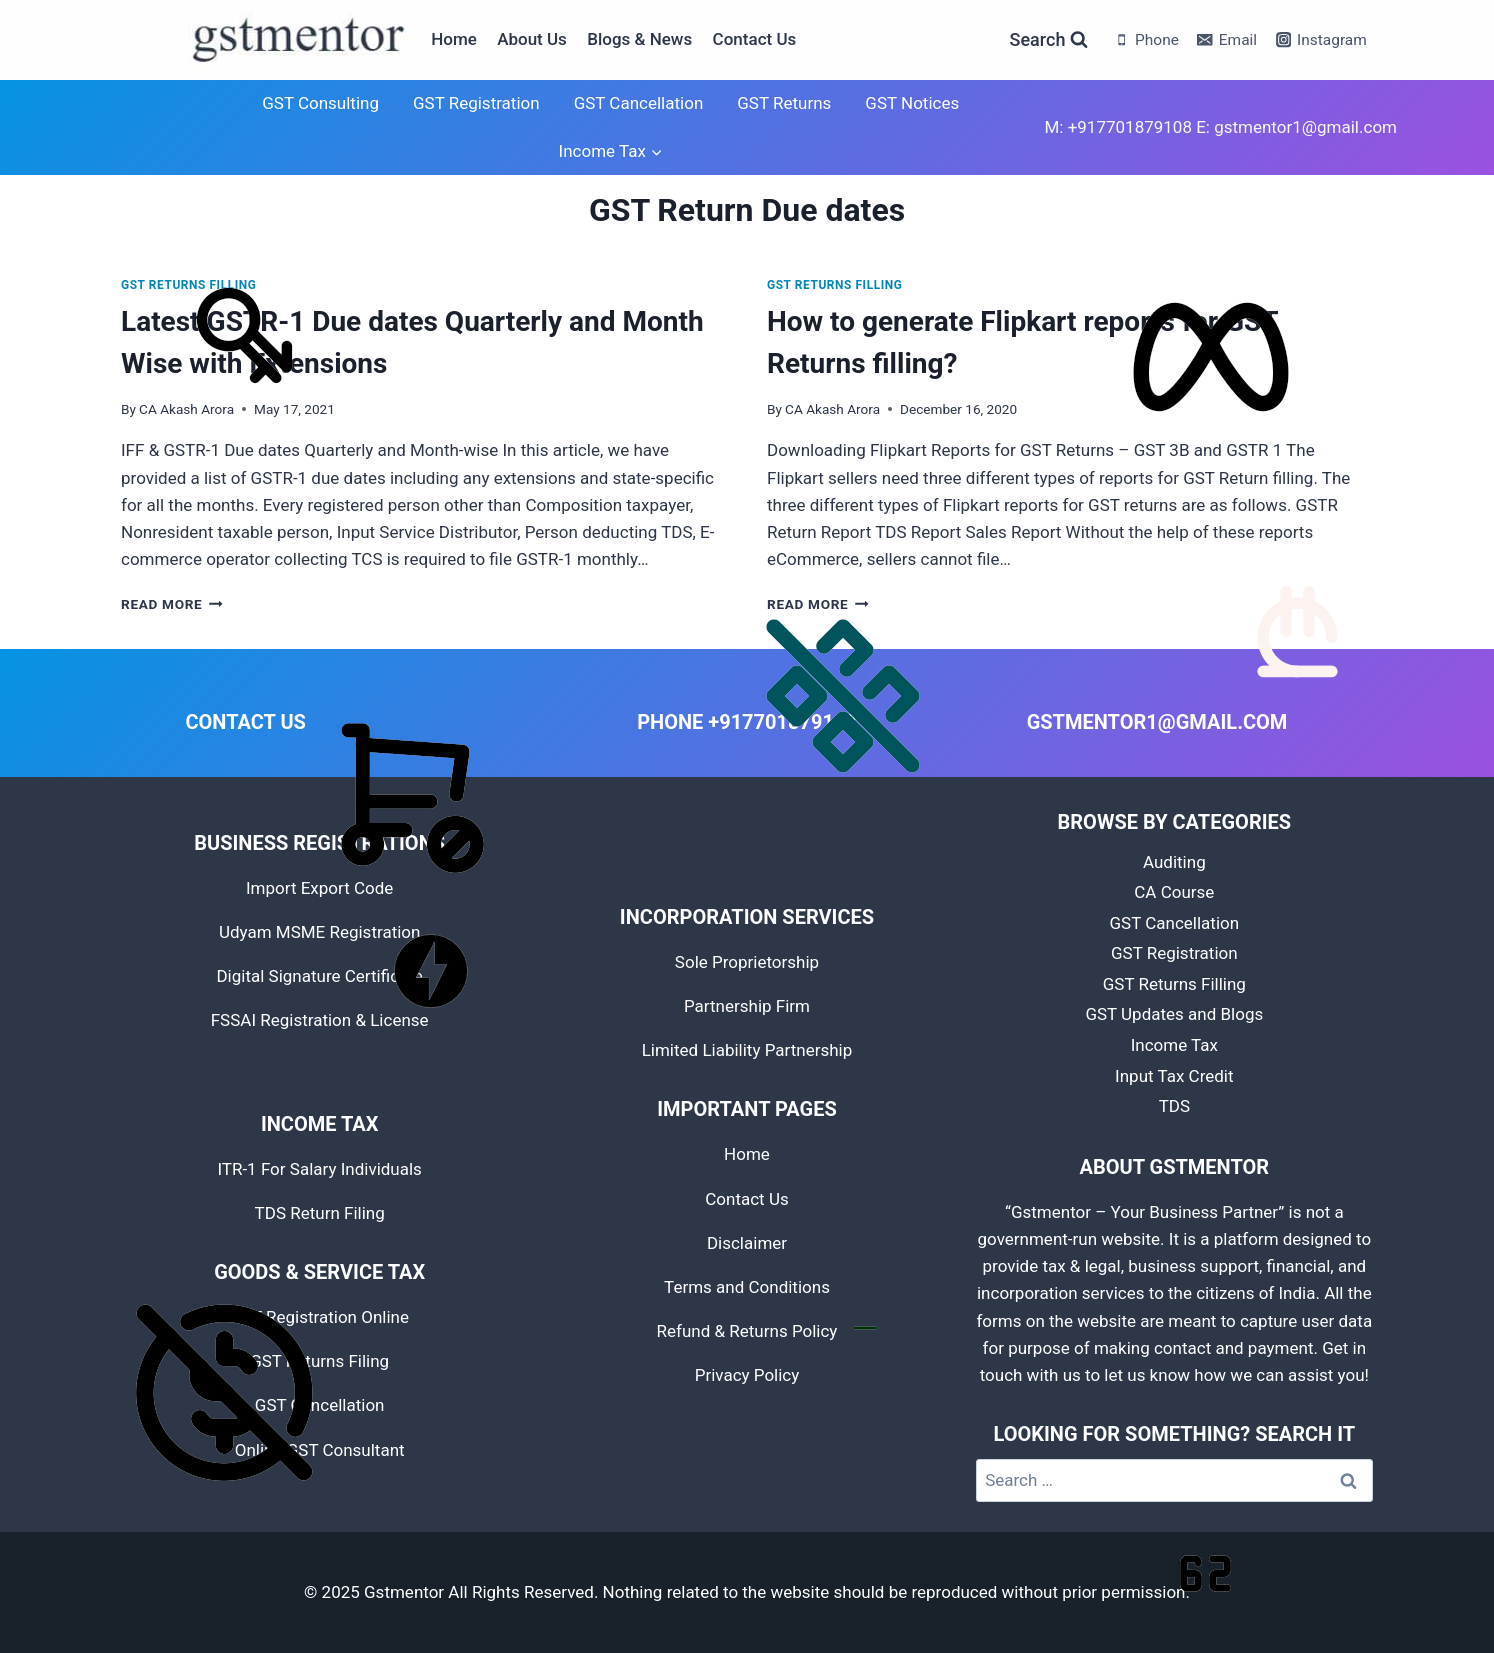 The width and height of the screenshot is (1494, 1653). Describe the element at coordinates (1211, 357) in the screenshot. I see `Meta company logo` at that location.